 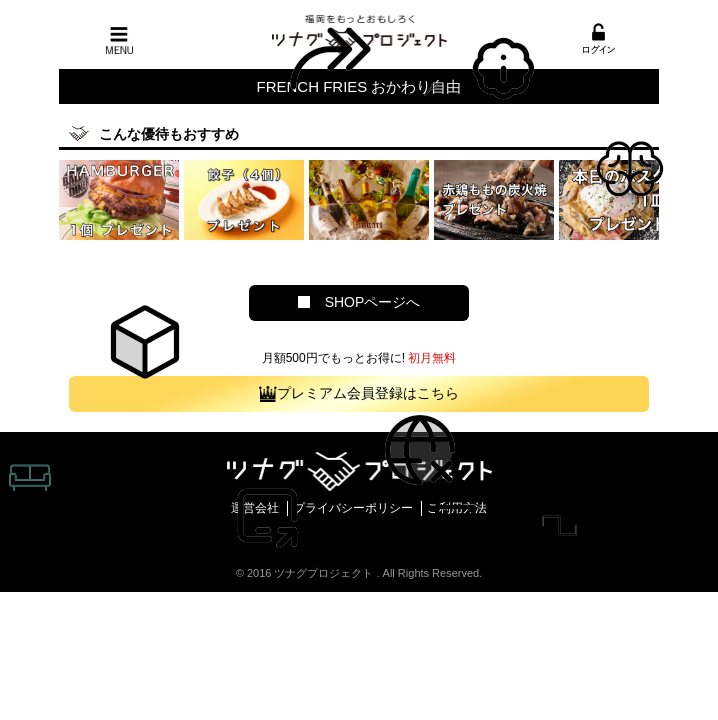 What do you see at coordinates (454, 521) in the screenshot?
I see `access personal video content` at bounding box center [454, 521].